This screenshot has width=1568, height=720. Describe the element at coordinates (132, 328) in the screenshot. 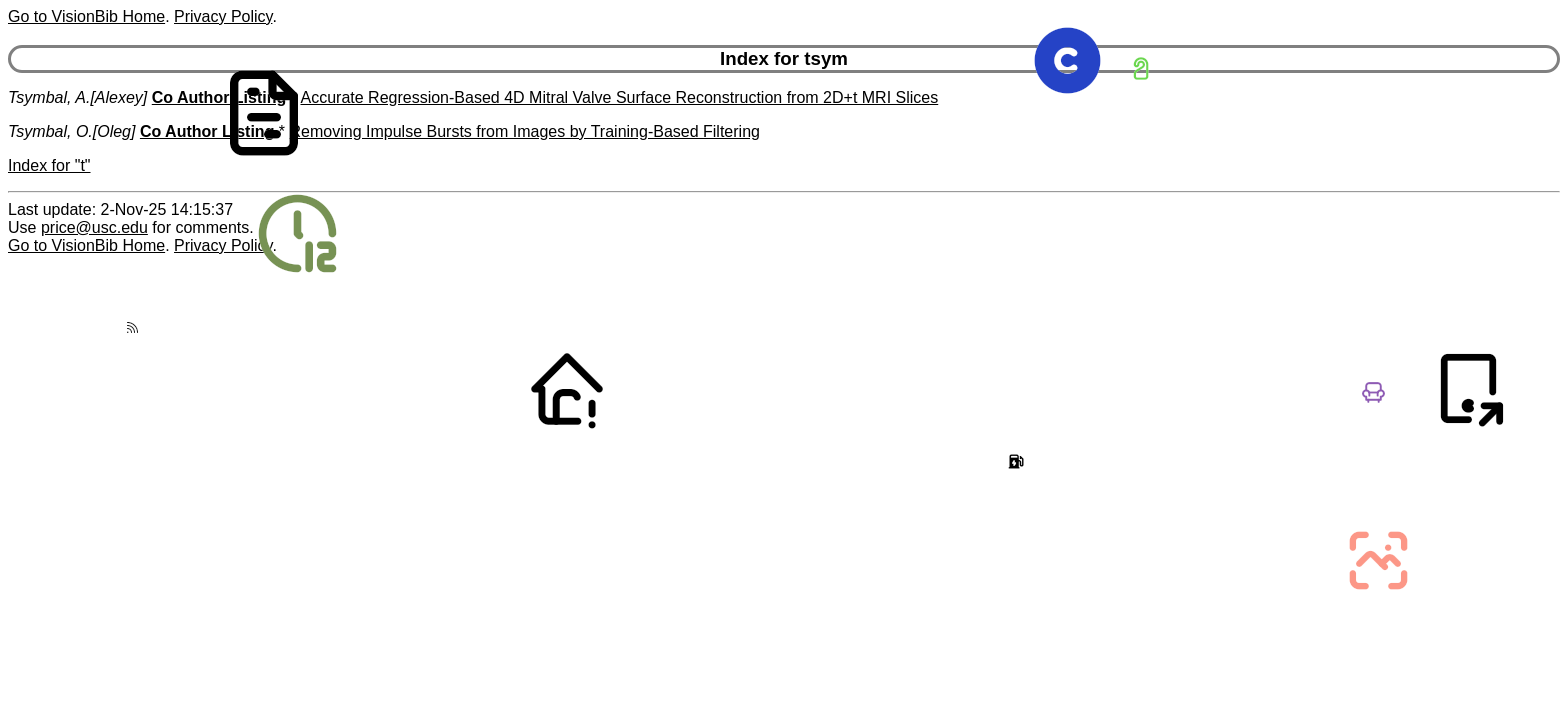

I see `subscribe to RSS feed` at that location.